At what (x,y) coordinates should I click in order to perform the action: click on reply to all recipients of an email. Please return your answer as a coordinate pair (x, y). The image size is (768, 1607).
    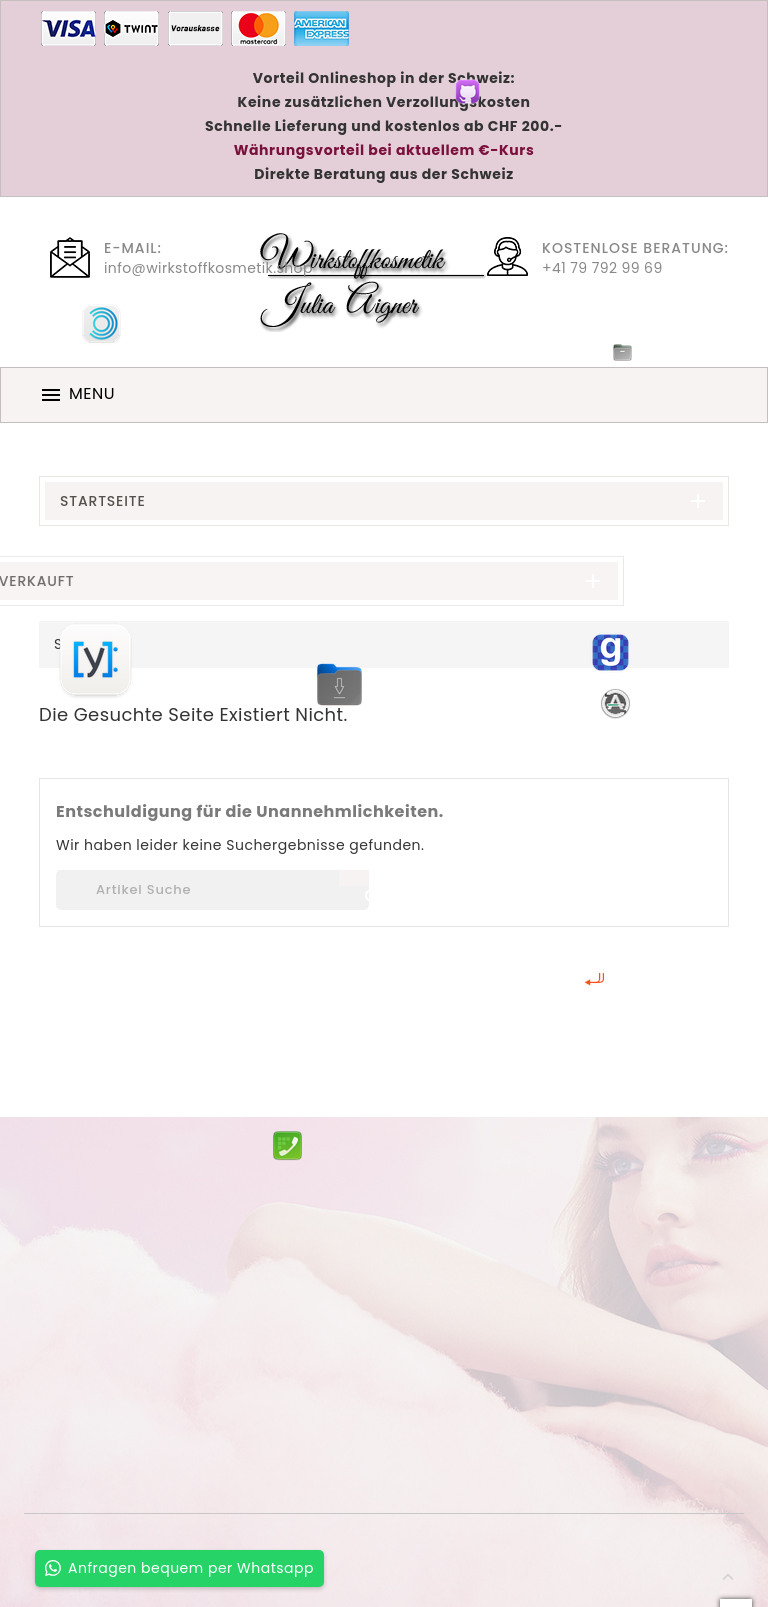
    Looking at the image, I should click on (594, 978).